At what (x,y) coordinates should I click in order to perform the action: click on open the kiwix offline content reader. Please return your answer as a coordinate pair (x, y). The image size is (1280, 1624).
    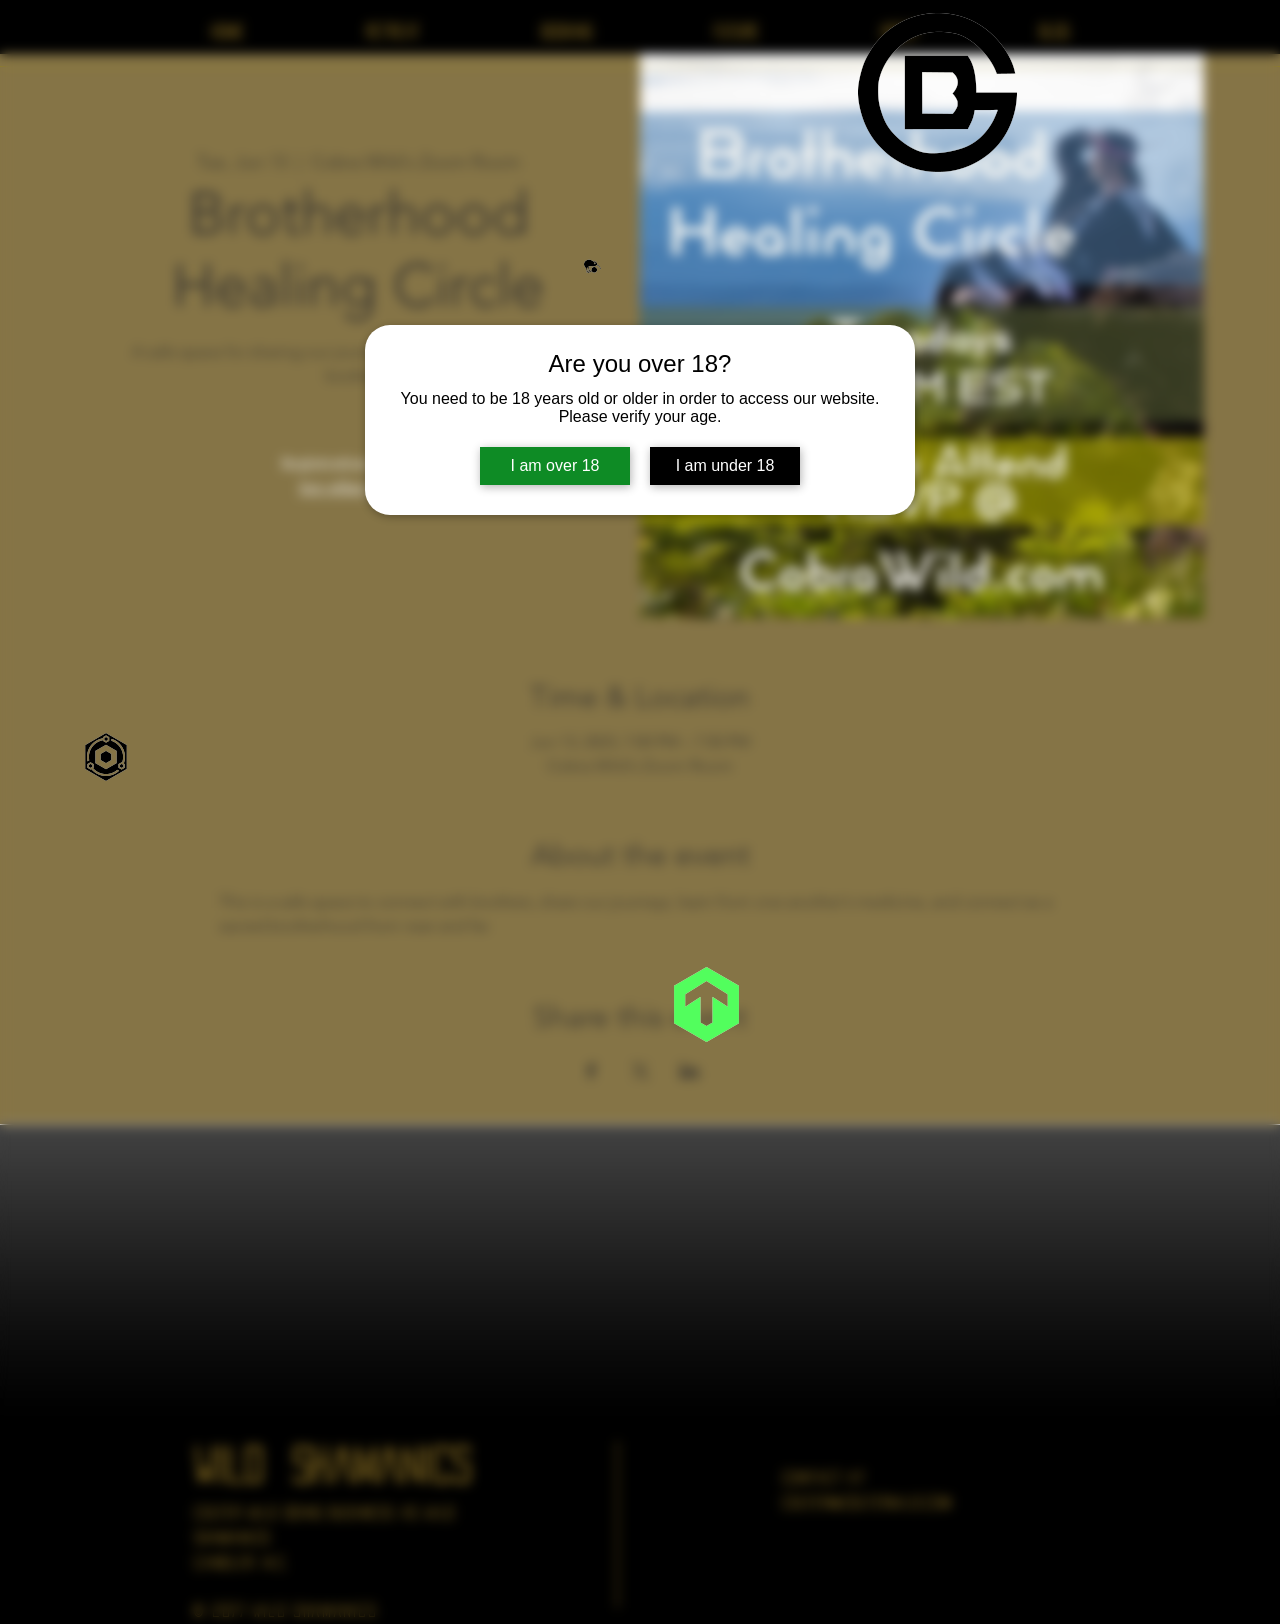
    Looking at the image, I should click on (592, 266).